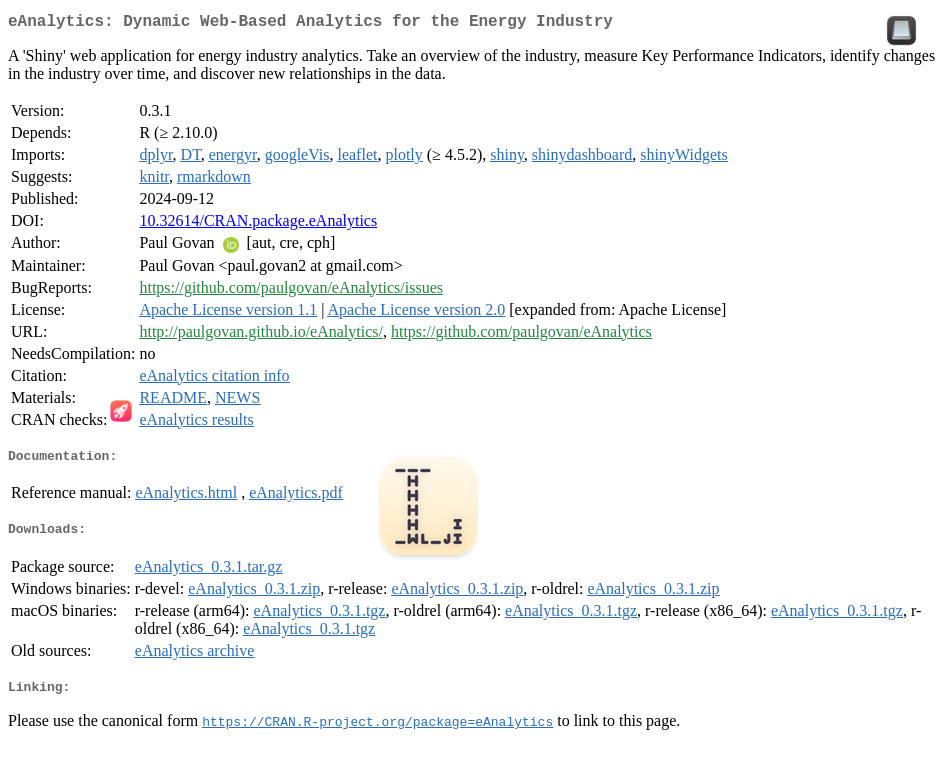  I want to click on open letterpress text editor app, so click(428, 506).